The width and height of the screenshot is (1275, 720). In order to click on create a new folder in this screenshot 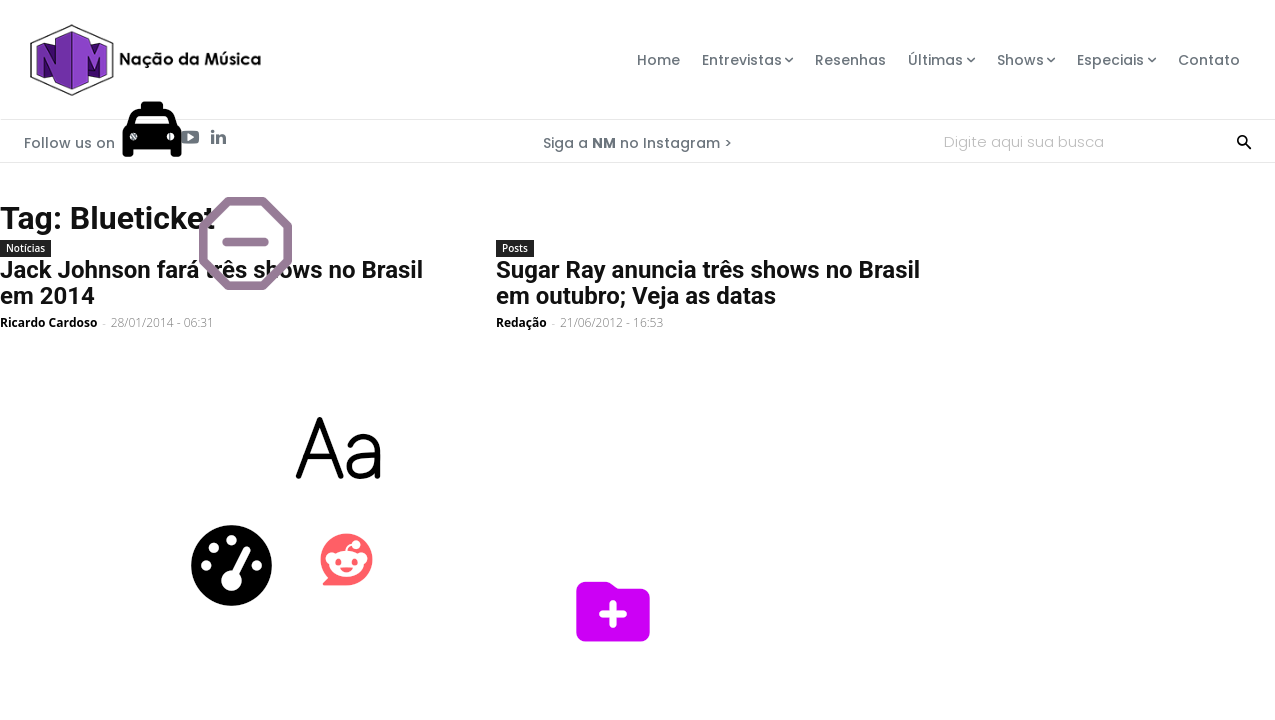, I will do `click(613, 614)`.